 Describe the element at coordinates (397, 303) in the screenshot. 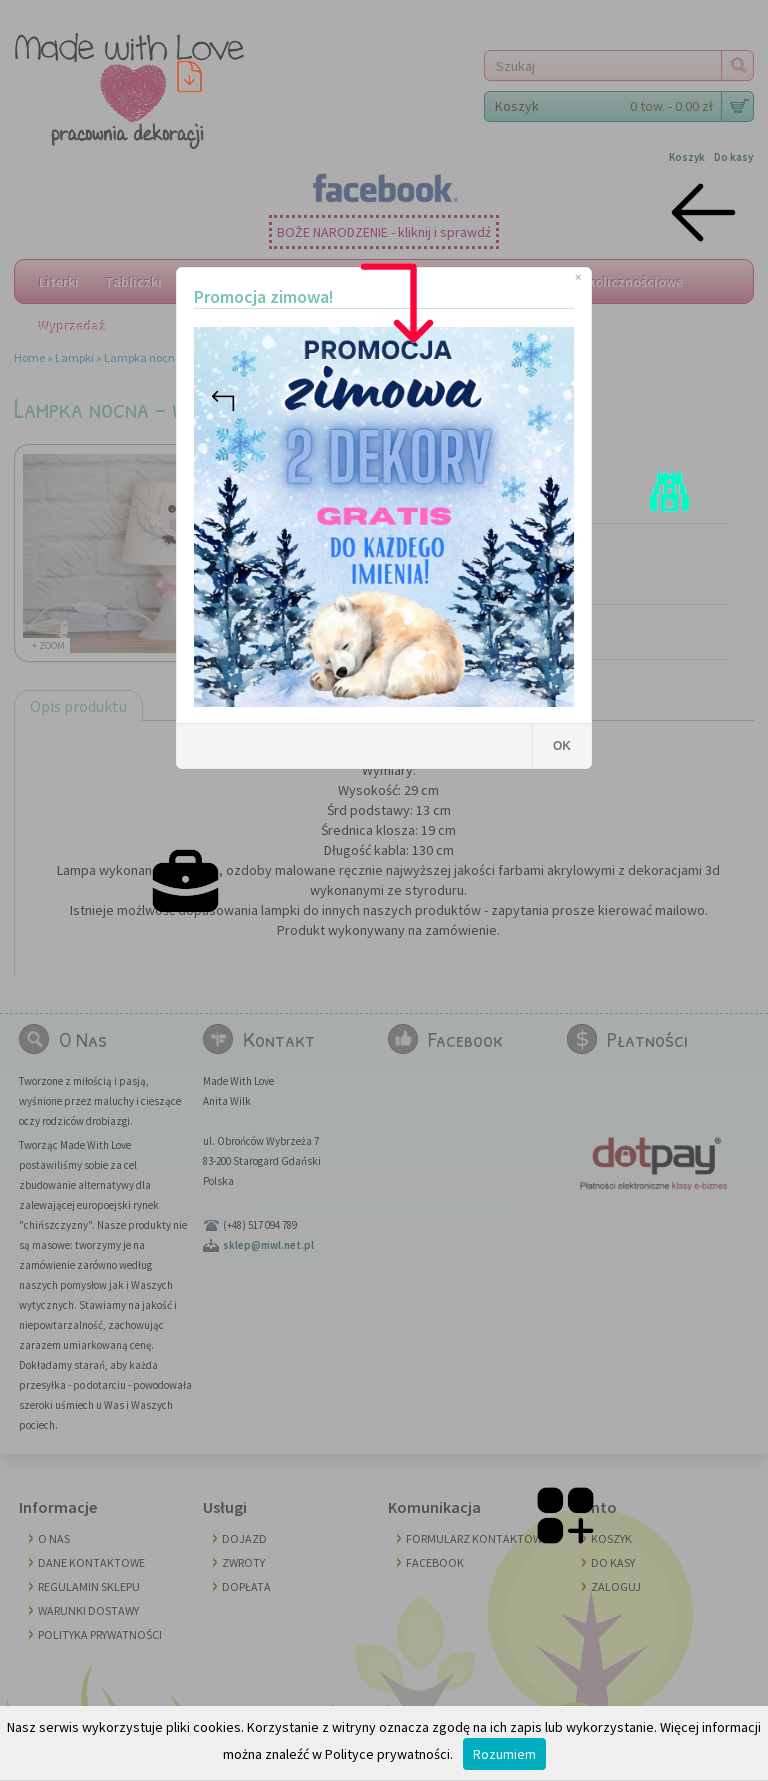

I see `turn right then down navigation direction` at that location.